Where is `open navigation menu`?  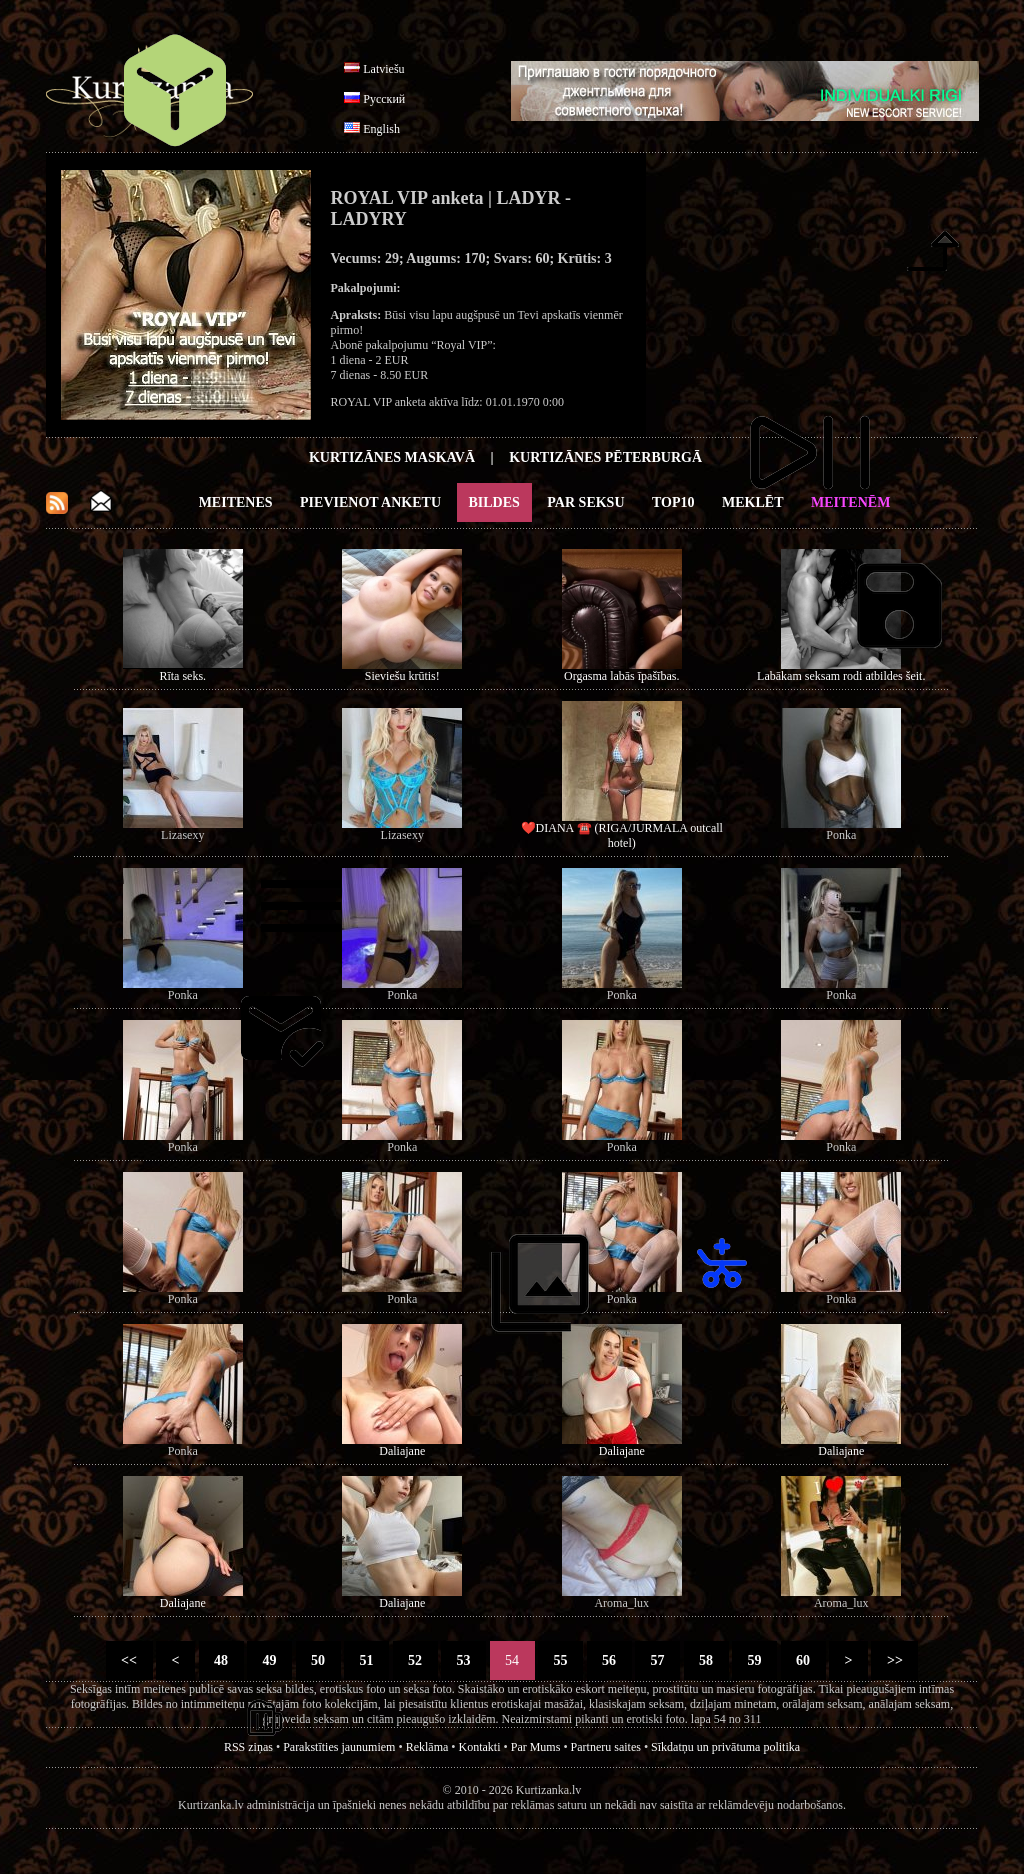
open navigation menu is located at coordinates (301, 906).